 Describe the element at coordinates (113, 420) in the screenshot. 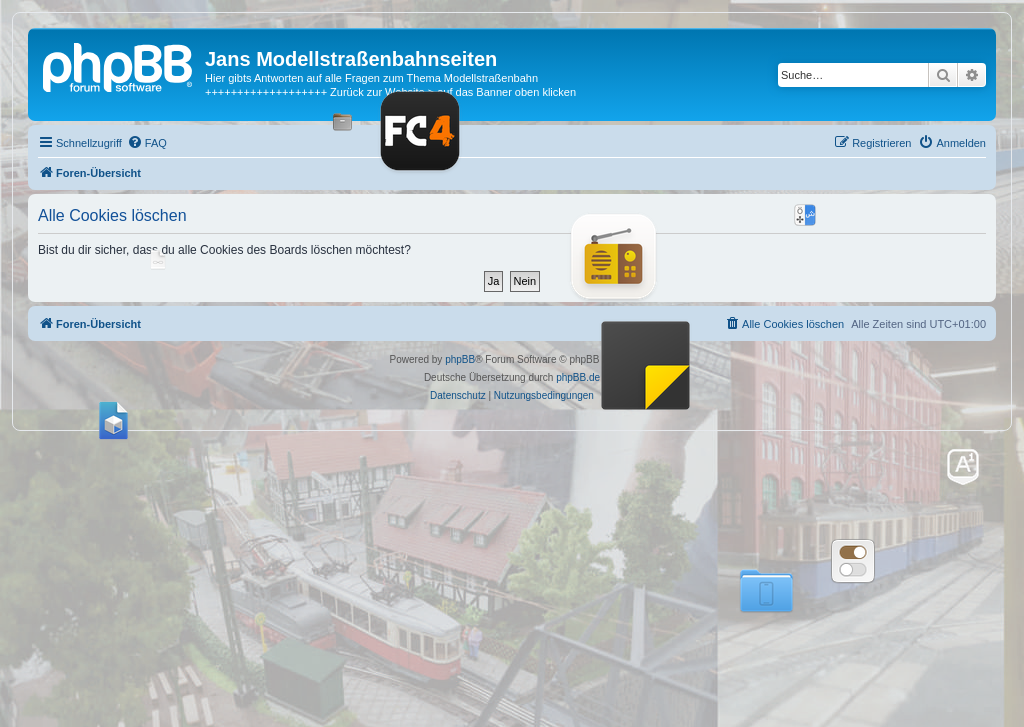

I see `flatpak application reference file` at that location.